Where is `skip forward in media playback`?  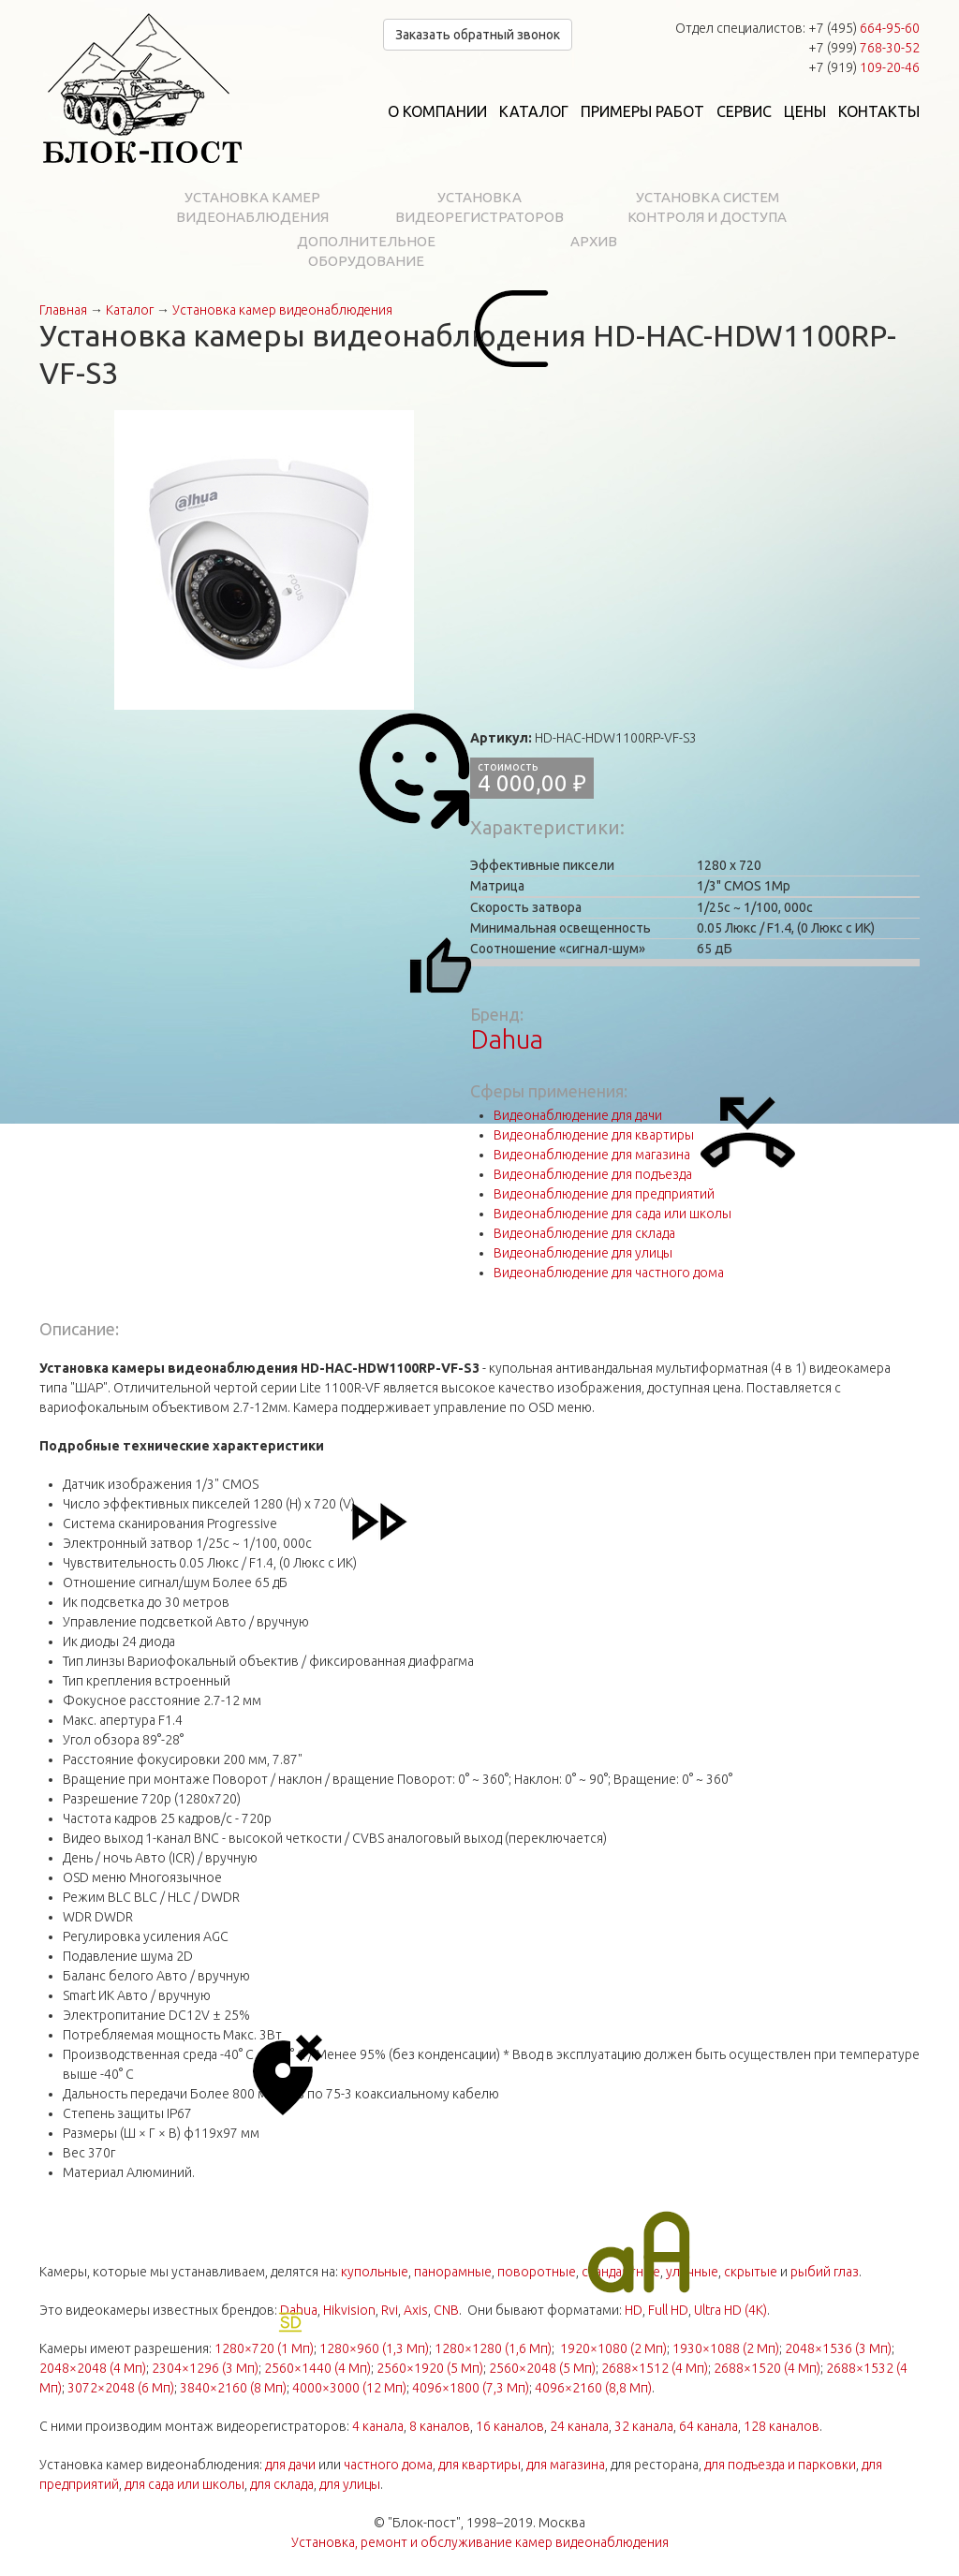
skip forward in media playback is located at coordinates (377, 1522).